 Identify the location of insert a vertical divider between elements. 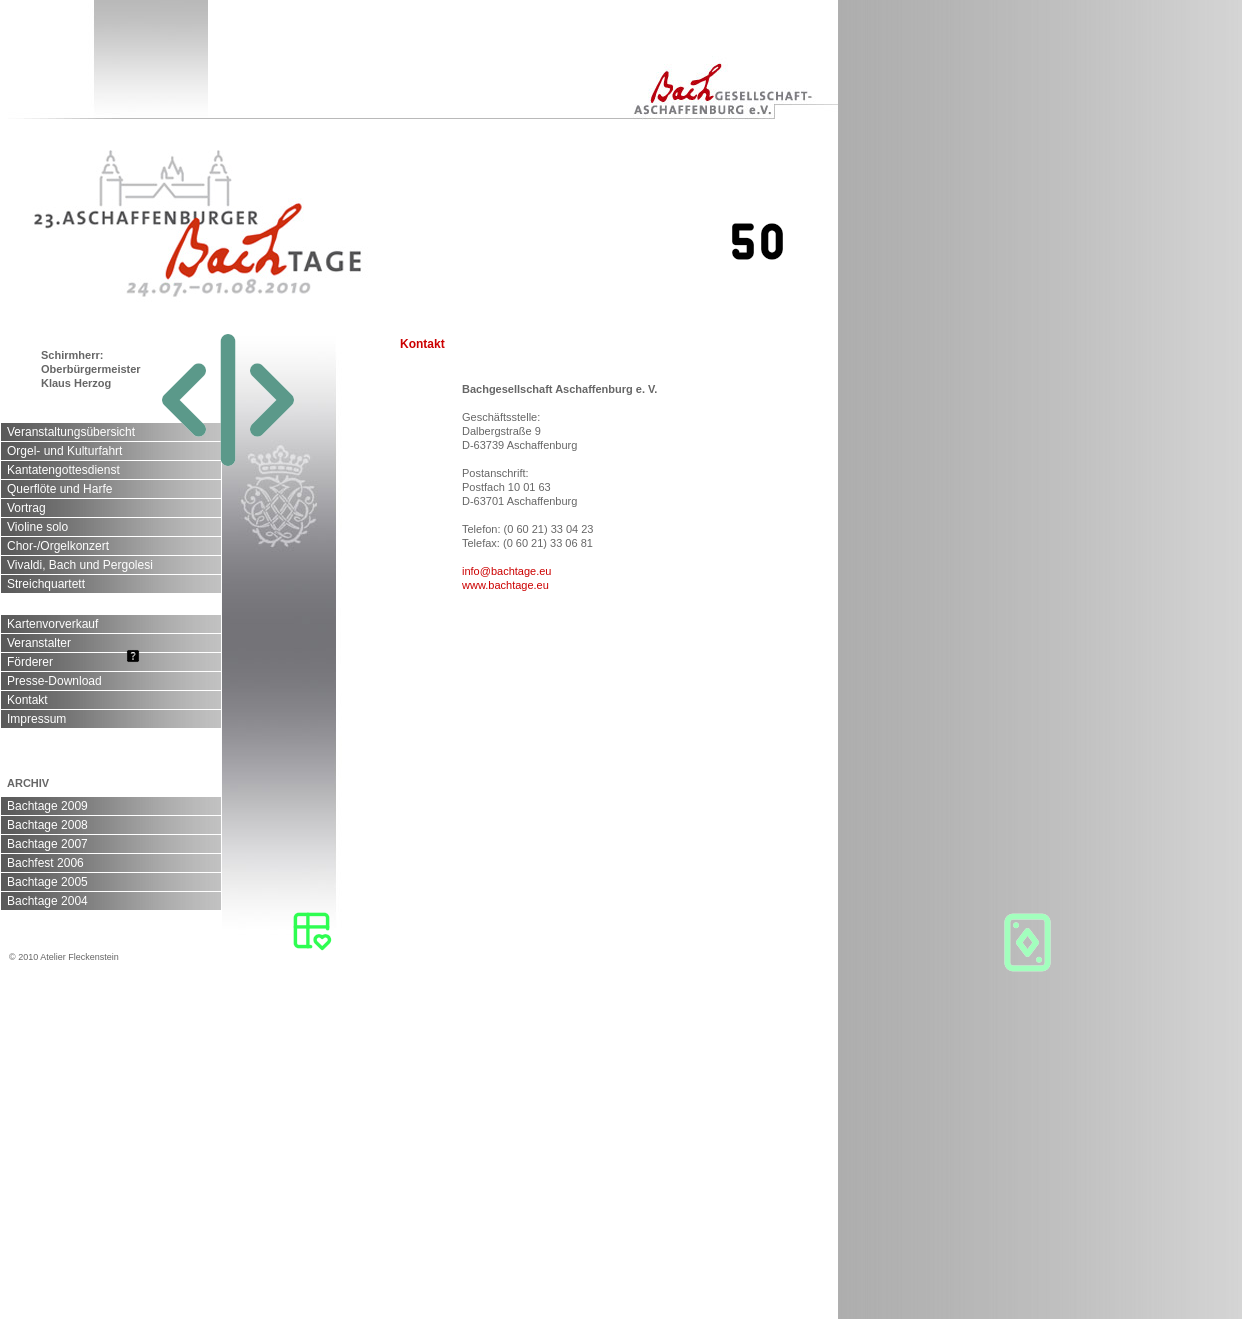
(228, 400).